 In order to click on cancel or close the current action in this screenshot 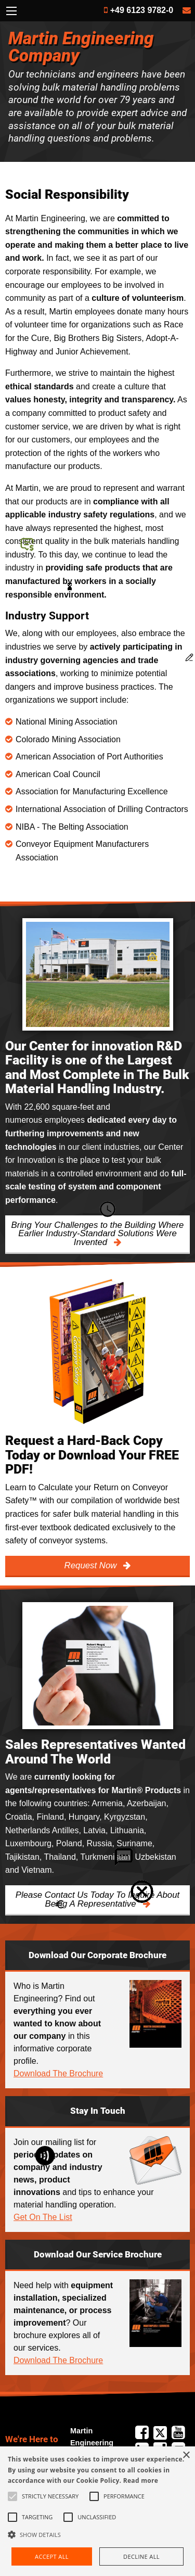, I will do `click(142, 1892)`.